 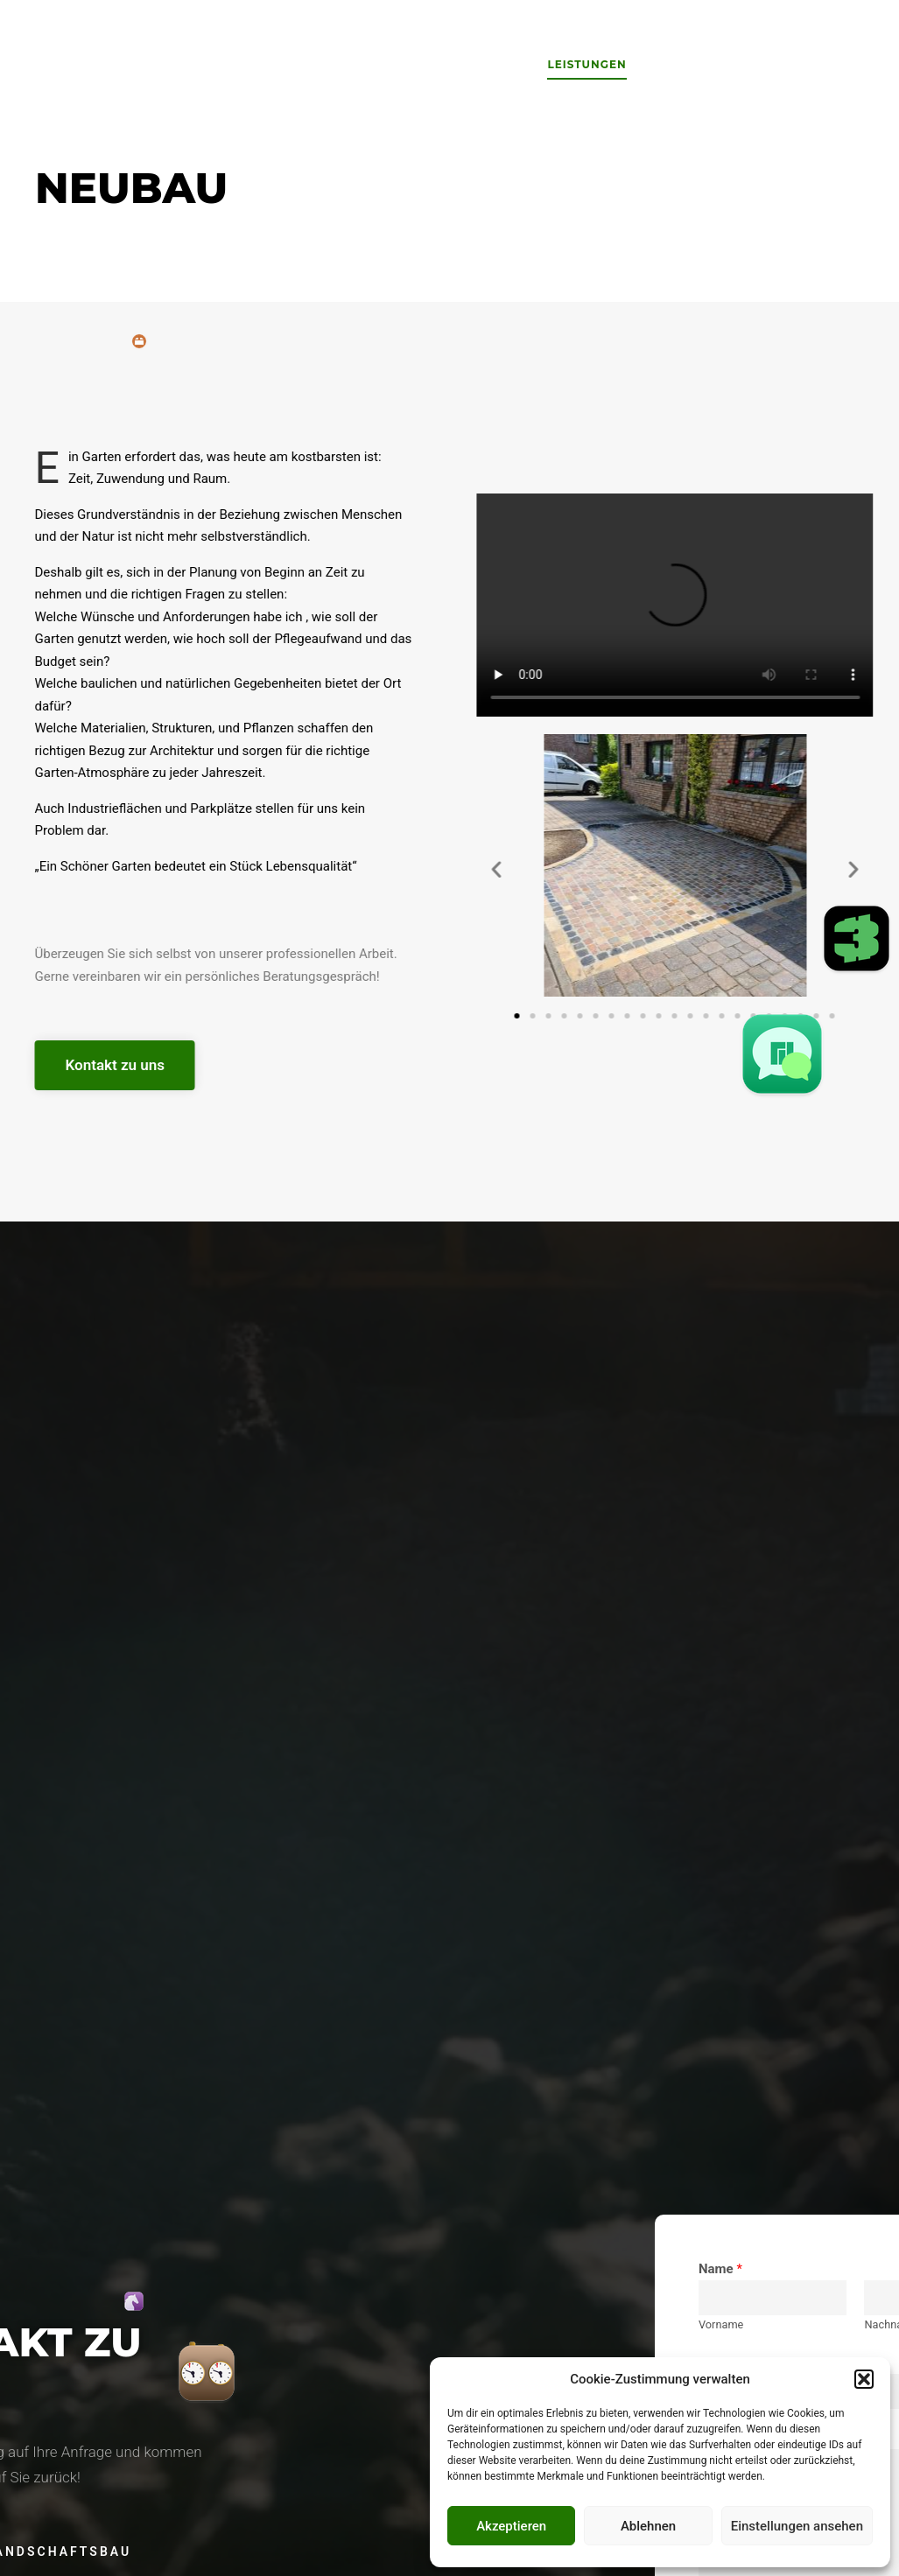 I want to click on open anjuta integrated development environment, so click(x=134, y=2301).